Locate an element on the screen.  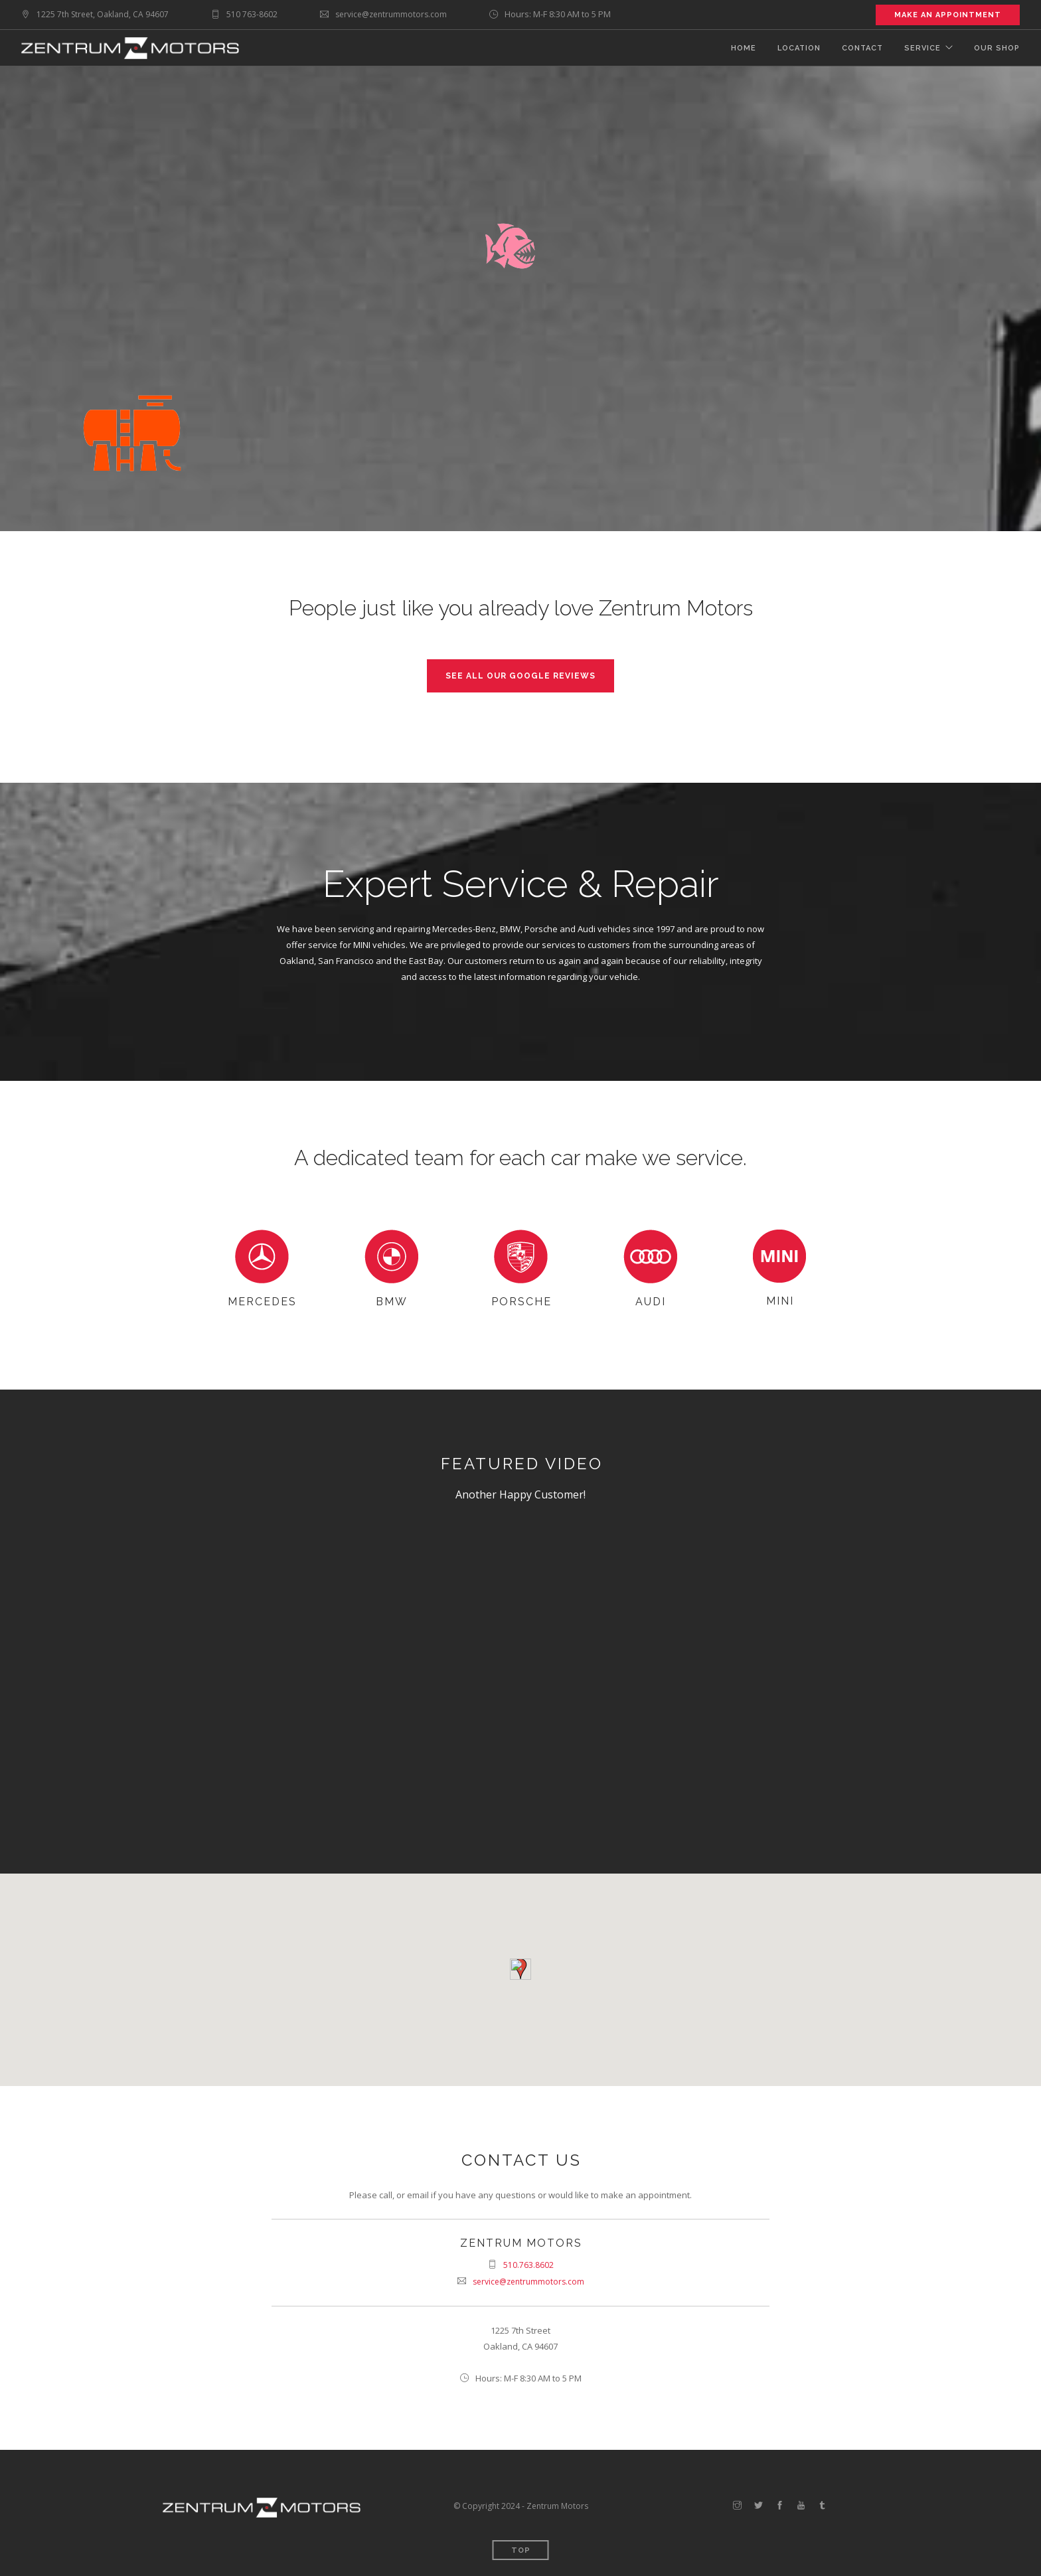
indicates a dangerous creature or hazard in a game is located at coordinates (510, 246).